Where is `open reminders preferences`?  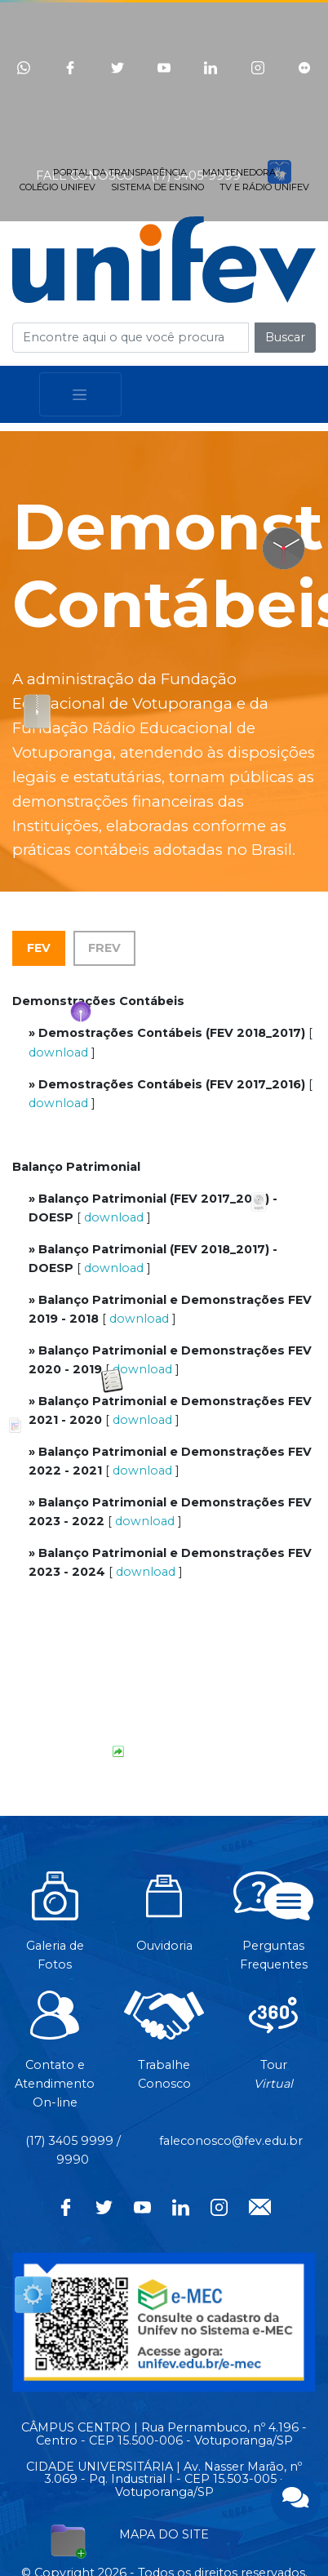
open reminders preferences is located at coordinates (112, 1381).